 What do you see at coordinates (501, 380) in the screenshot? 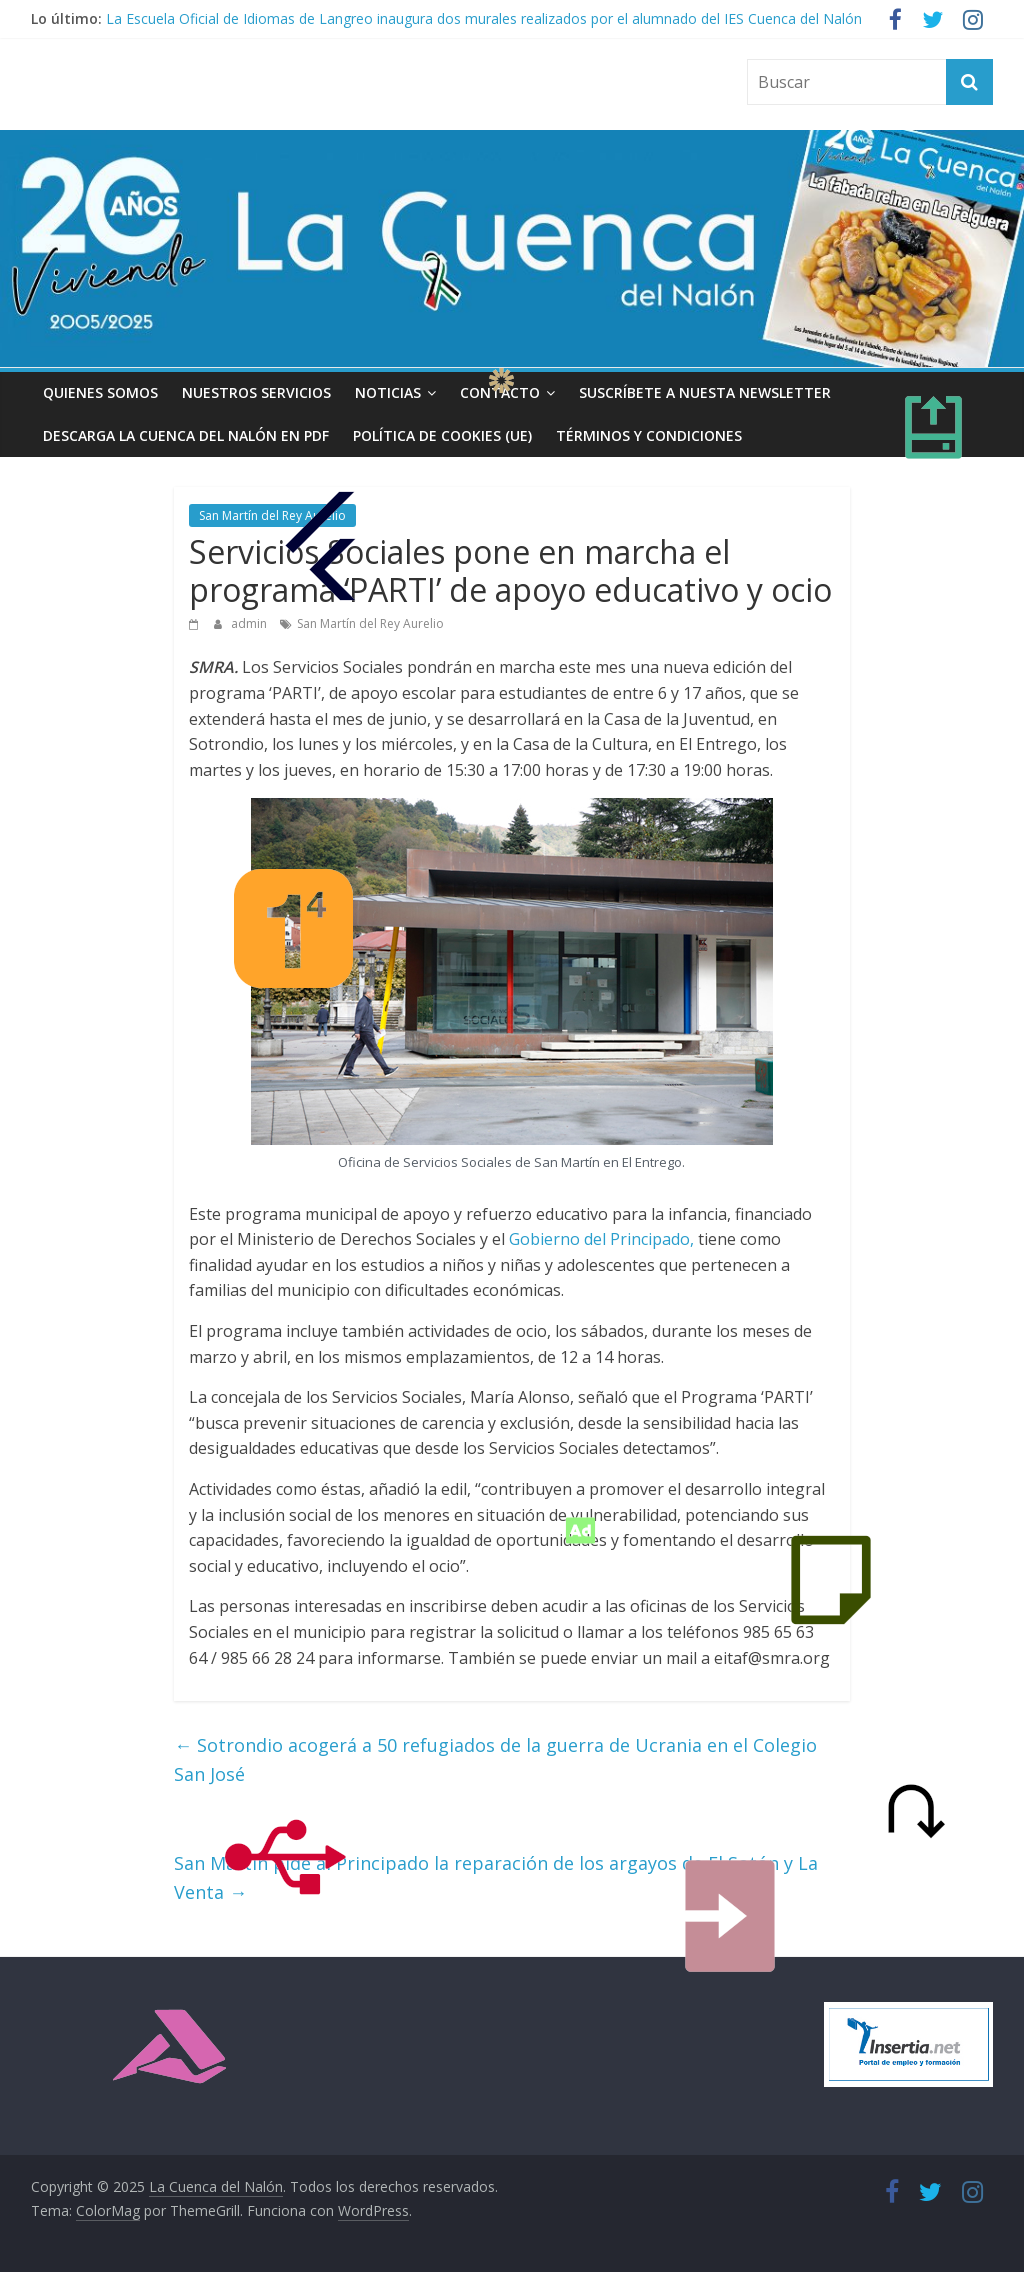
I see `JSON Web Tokens (JWT) technology or integration` at bounding box center [501, 380].